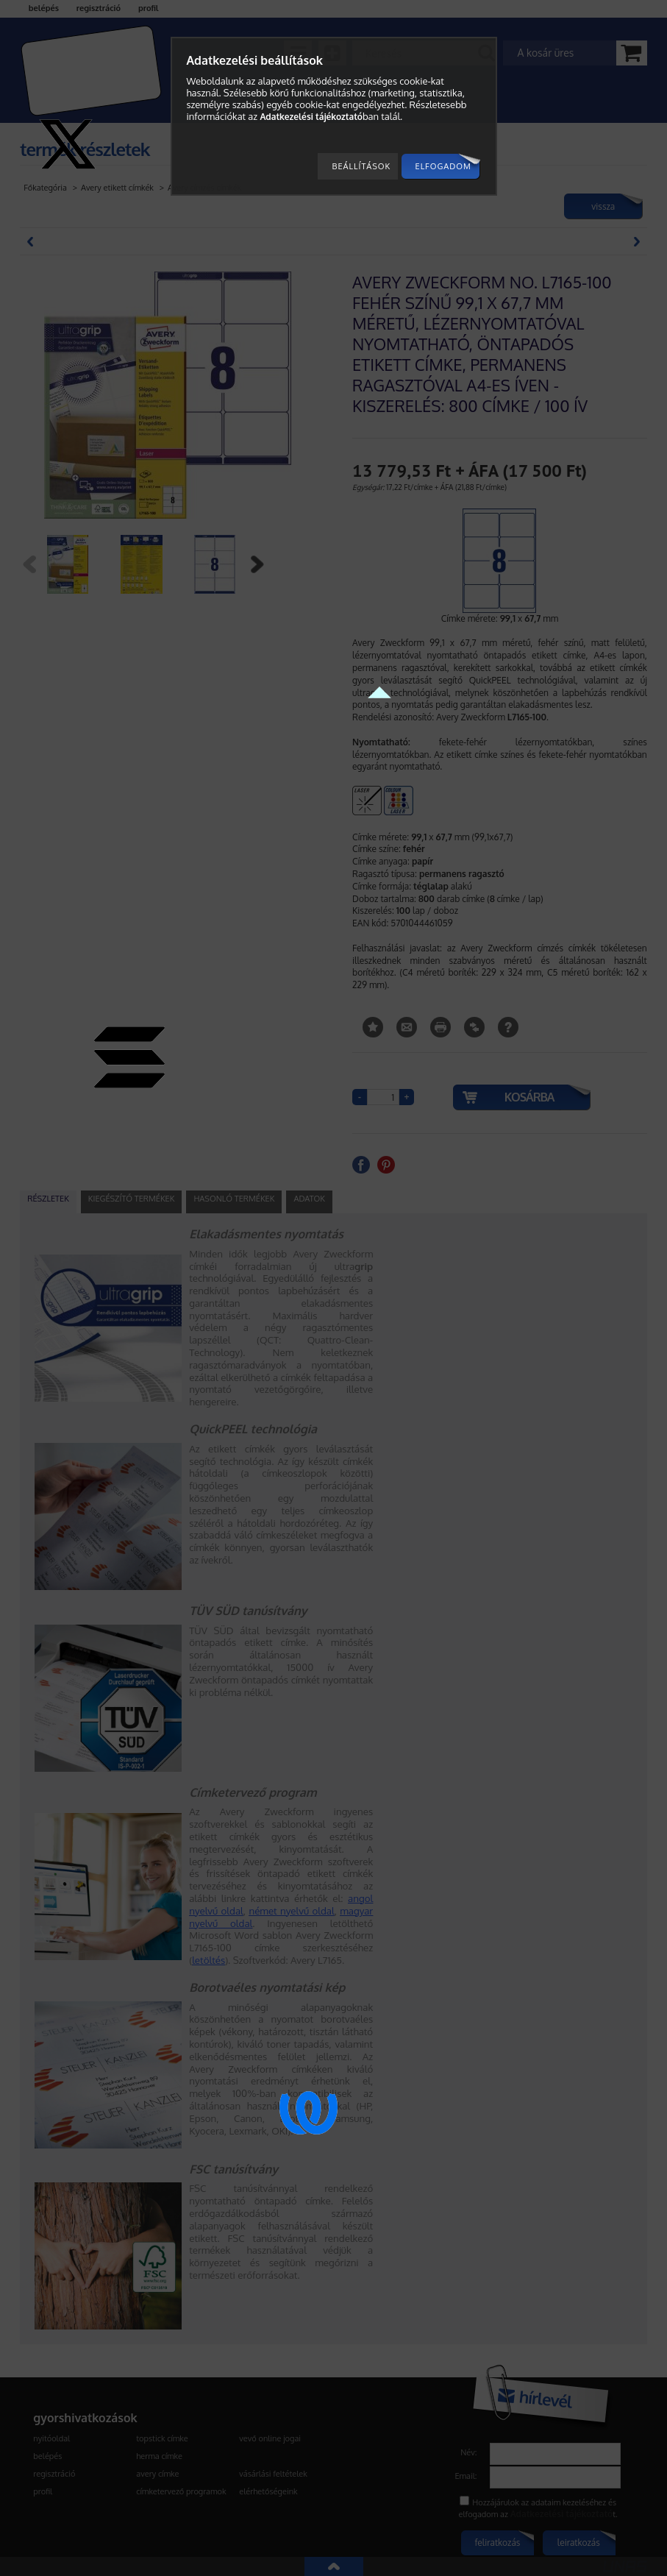 The image size is (667, 2576). I want to click on share to X (formerly Twitter), so click(68, 144).